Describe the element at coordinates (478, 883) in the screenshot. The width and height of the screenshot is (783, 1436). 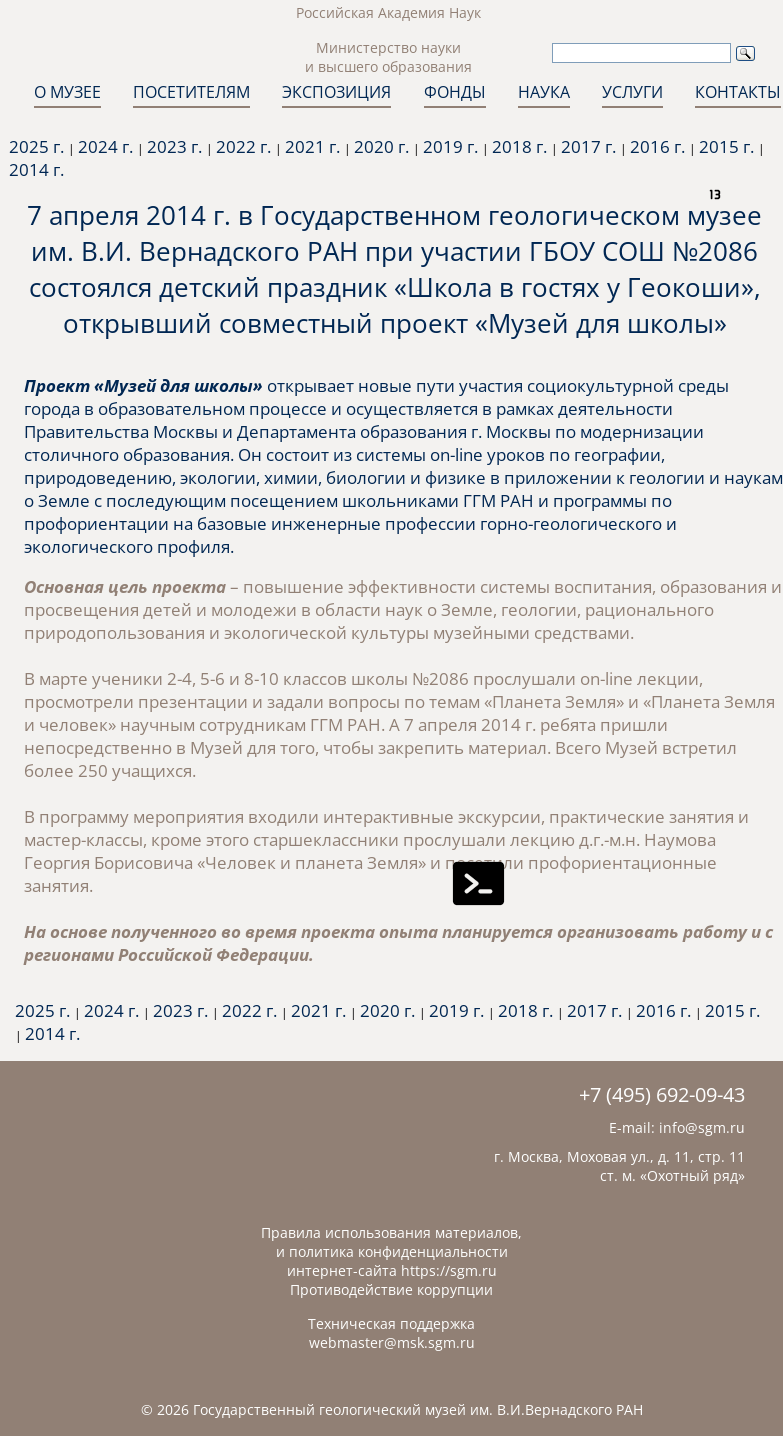
I see `open command line terminal` at that location.